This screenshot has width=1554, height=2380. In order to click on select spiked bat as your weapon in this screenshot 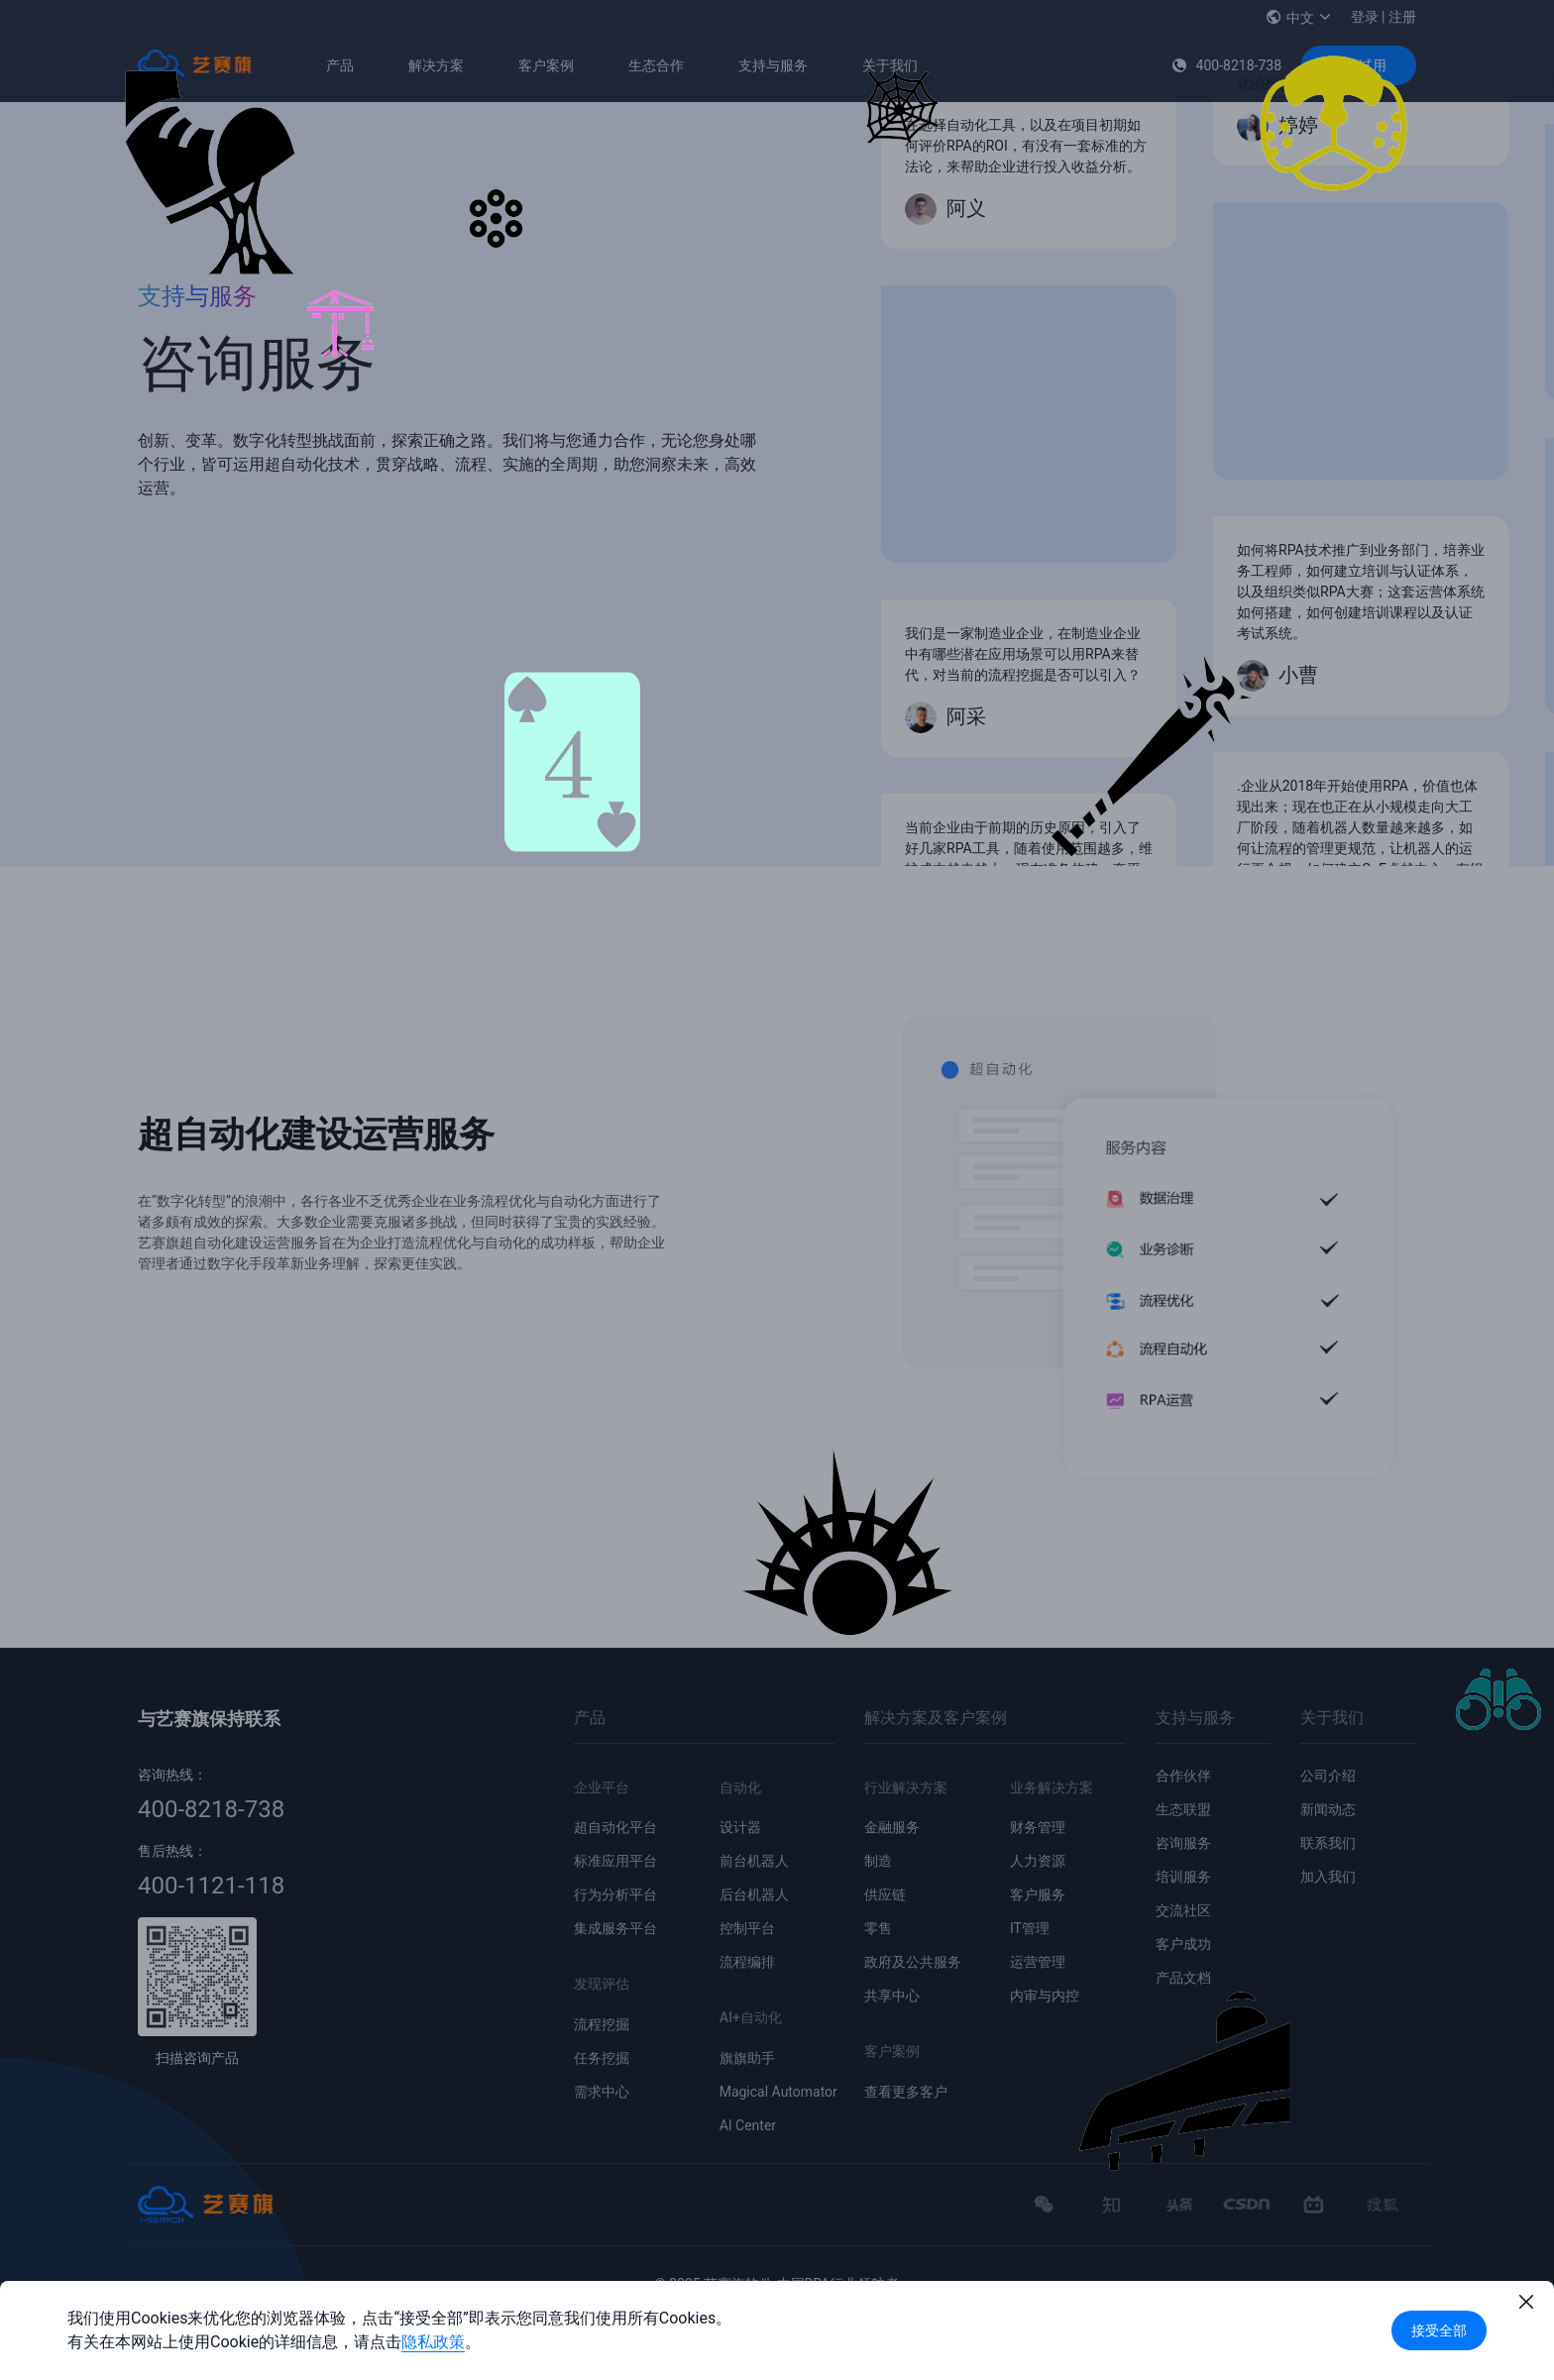, I will do `click(1152, 756)`.